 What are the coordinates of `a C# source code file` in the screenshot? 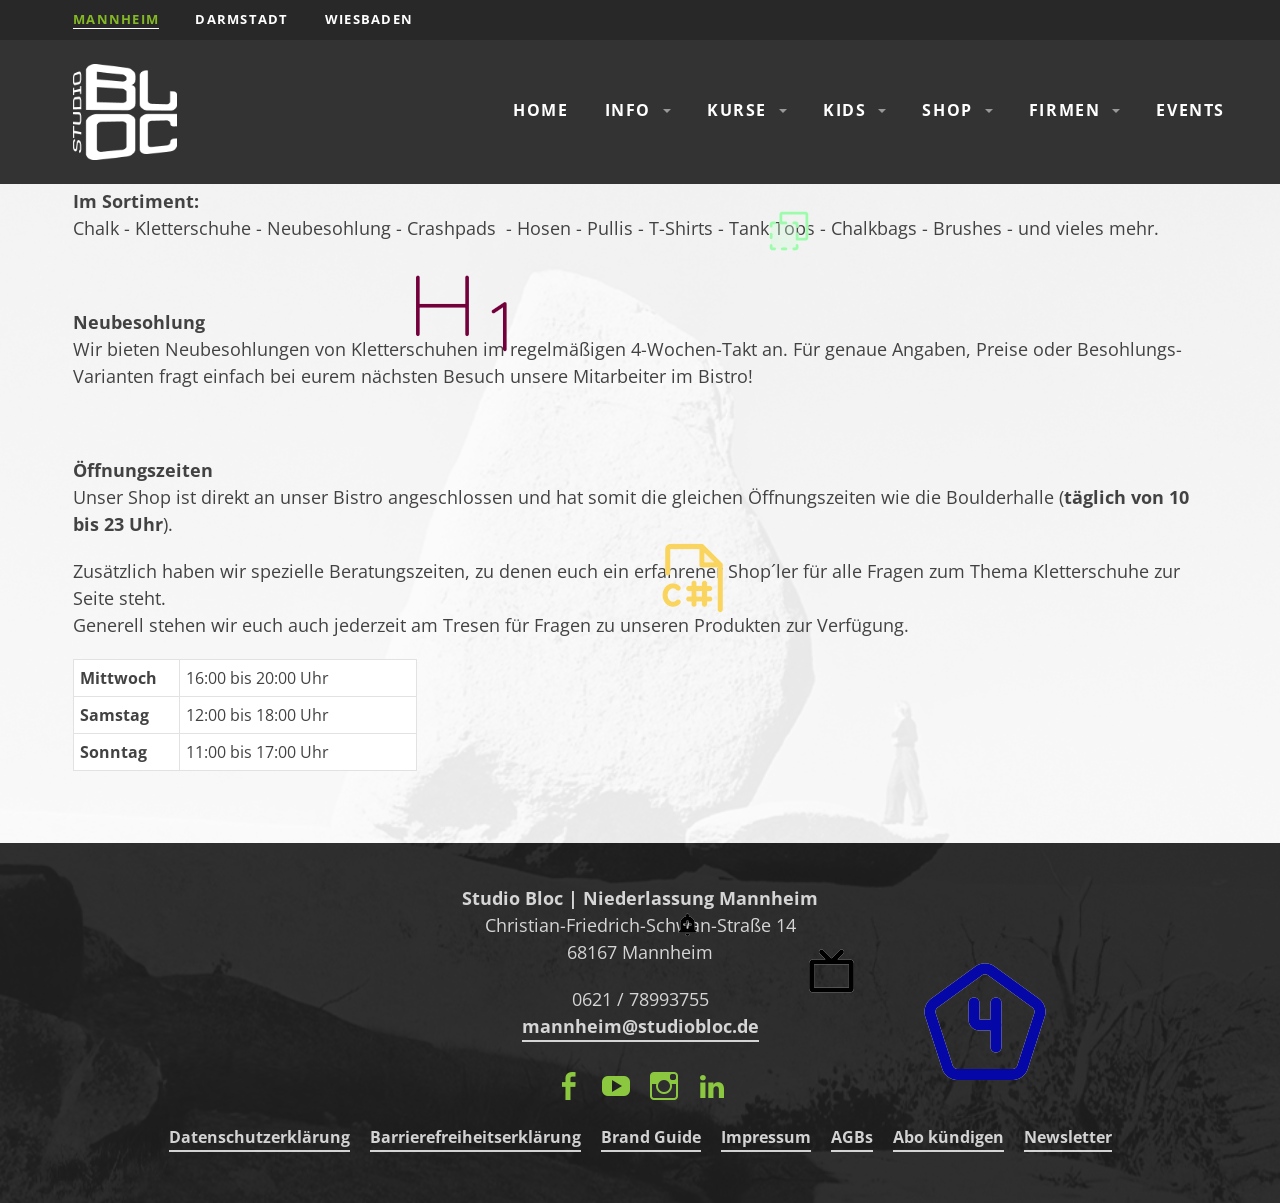 It's located at (694, 578).